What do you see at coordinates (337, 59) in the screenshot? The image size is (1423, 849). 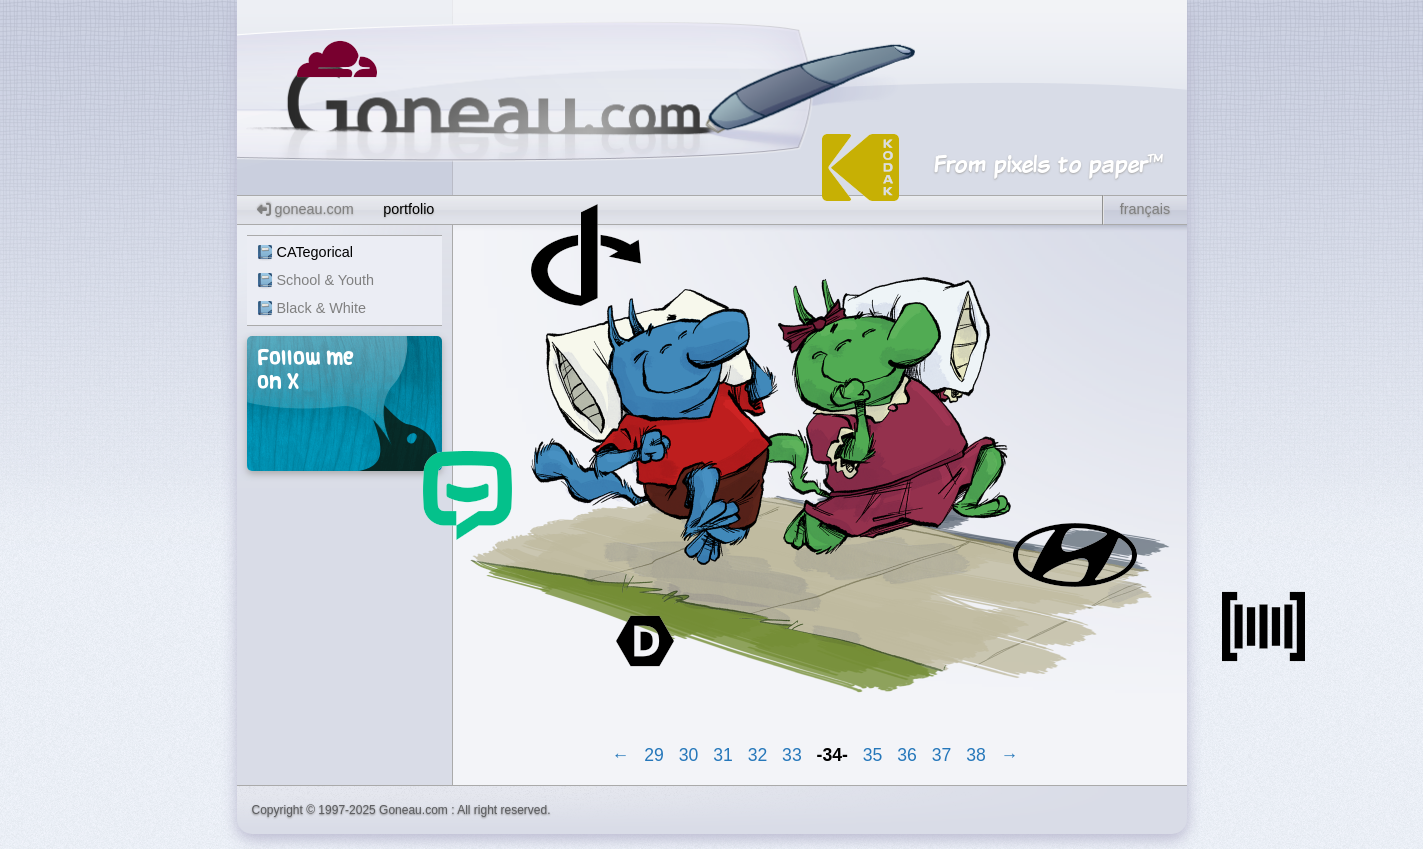 I see `cloudflare logo` at bounding box center [337, 59].